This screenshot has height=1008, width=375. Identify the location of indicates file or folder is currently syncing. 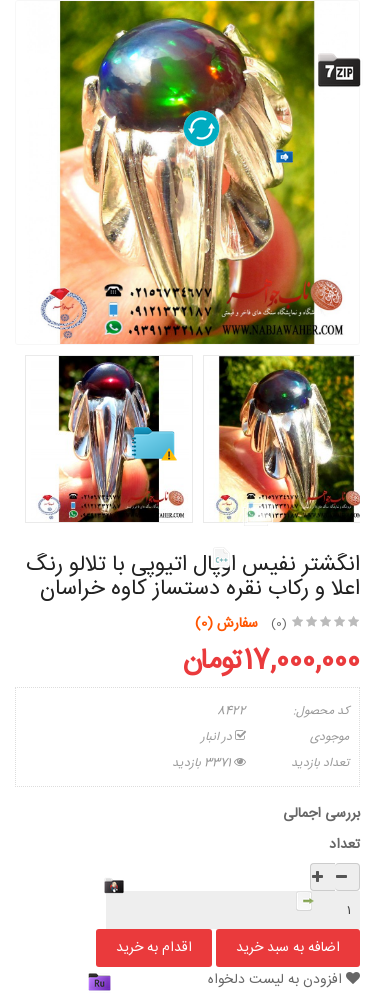
(201, 128).